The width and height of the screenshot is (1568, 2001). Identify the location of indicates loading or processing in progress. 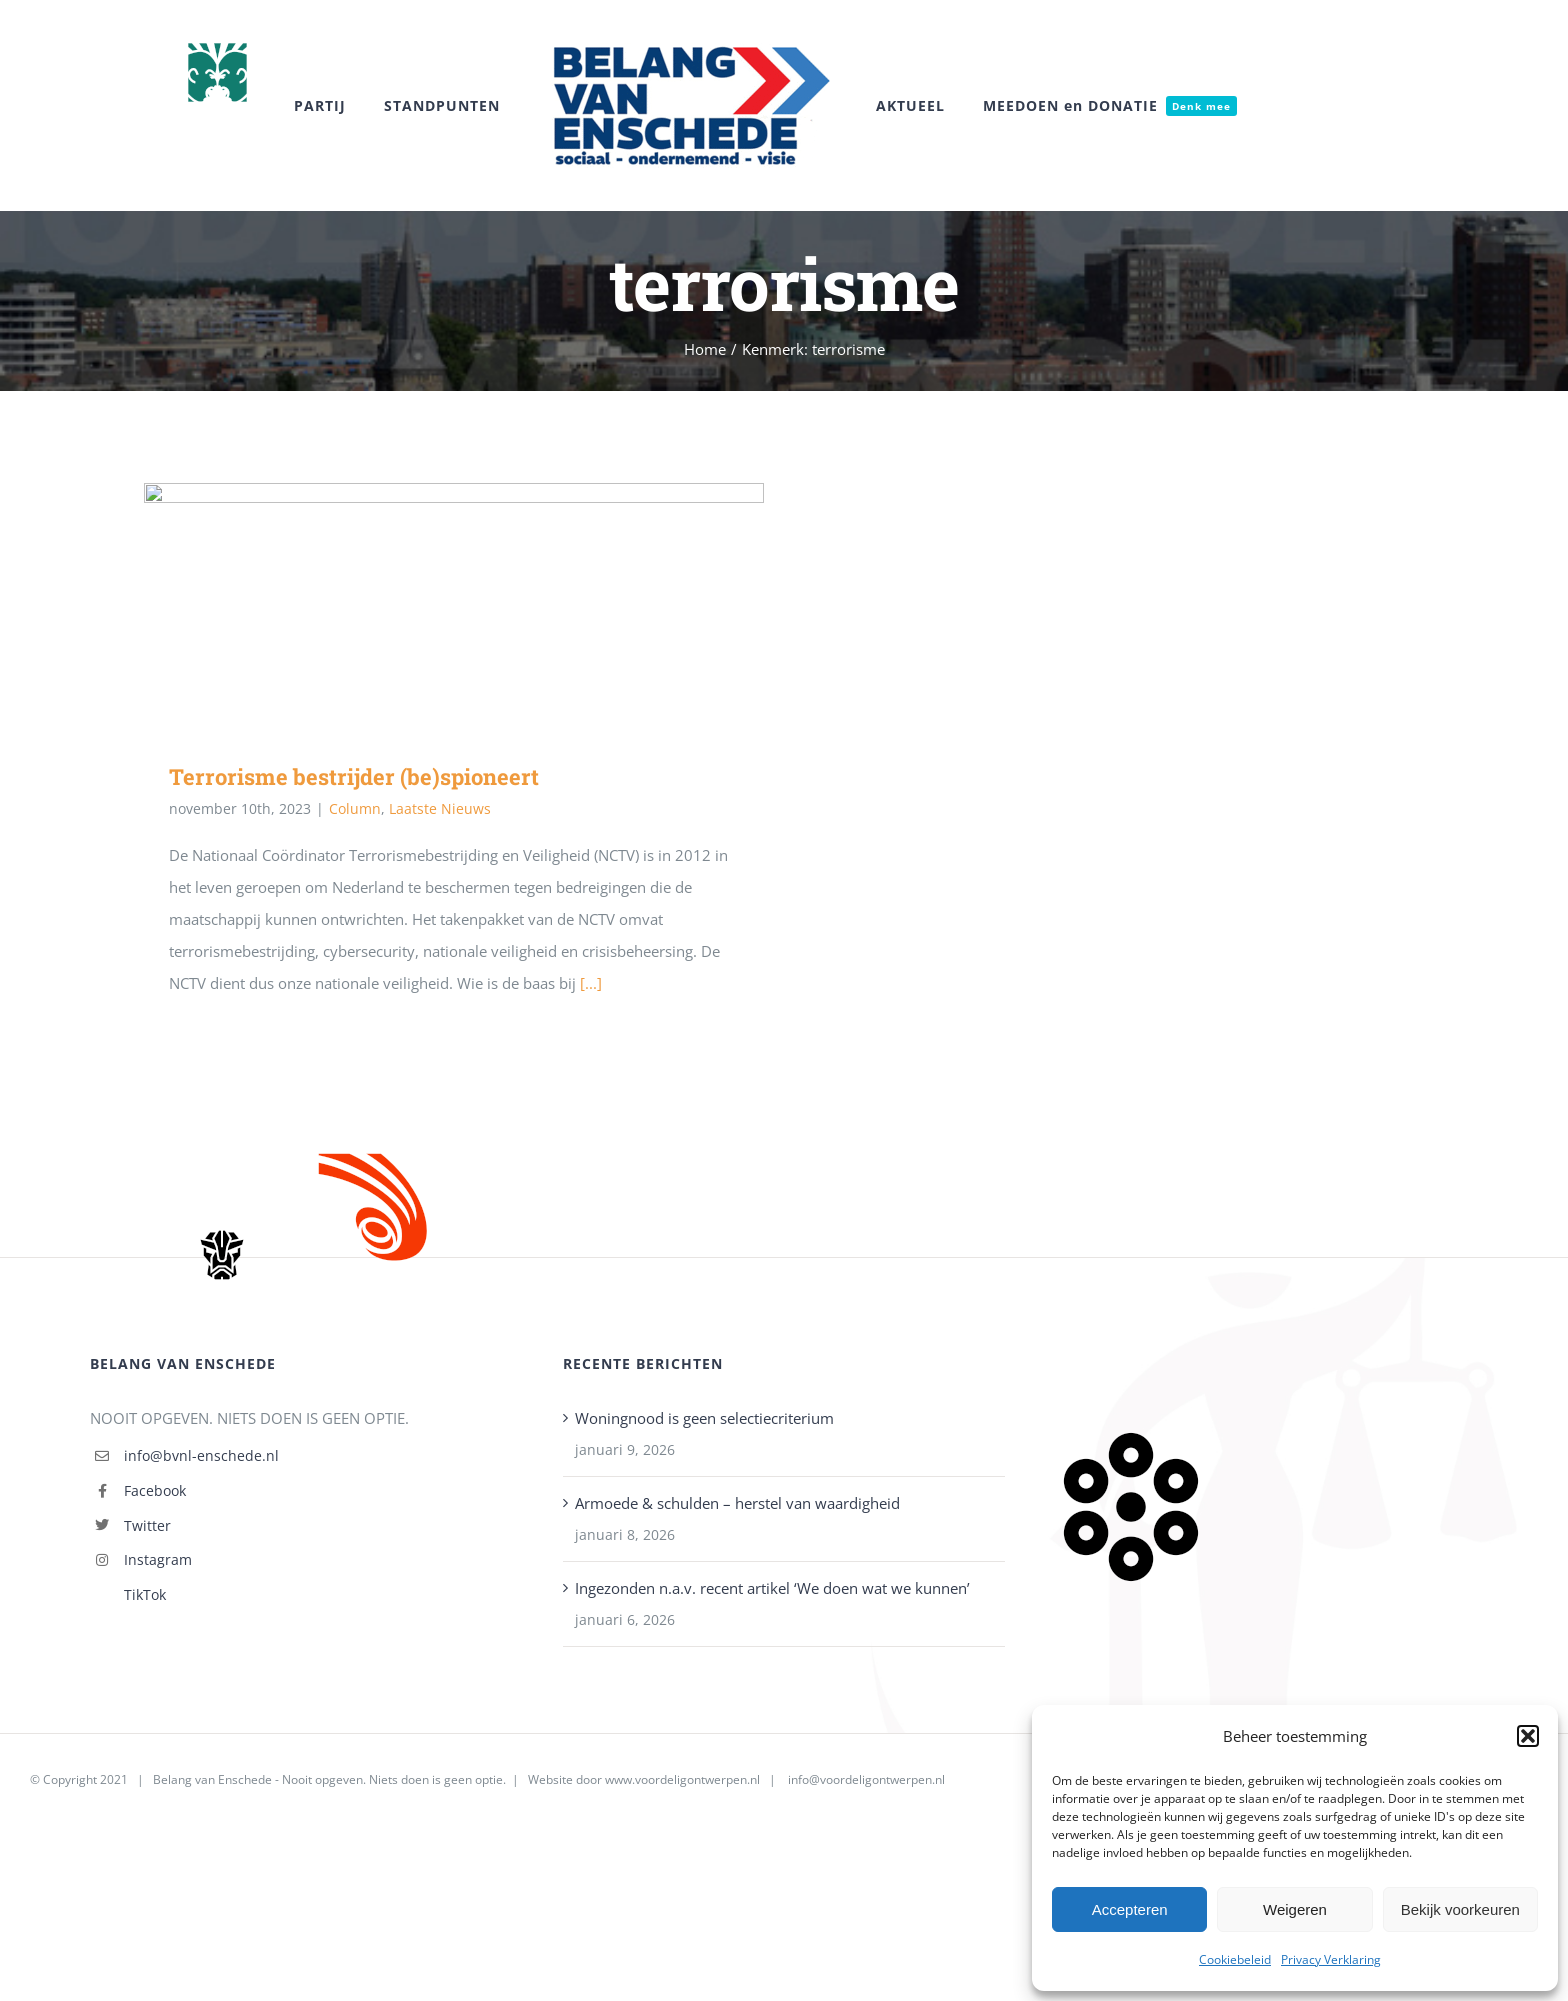
(372, 1207).